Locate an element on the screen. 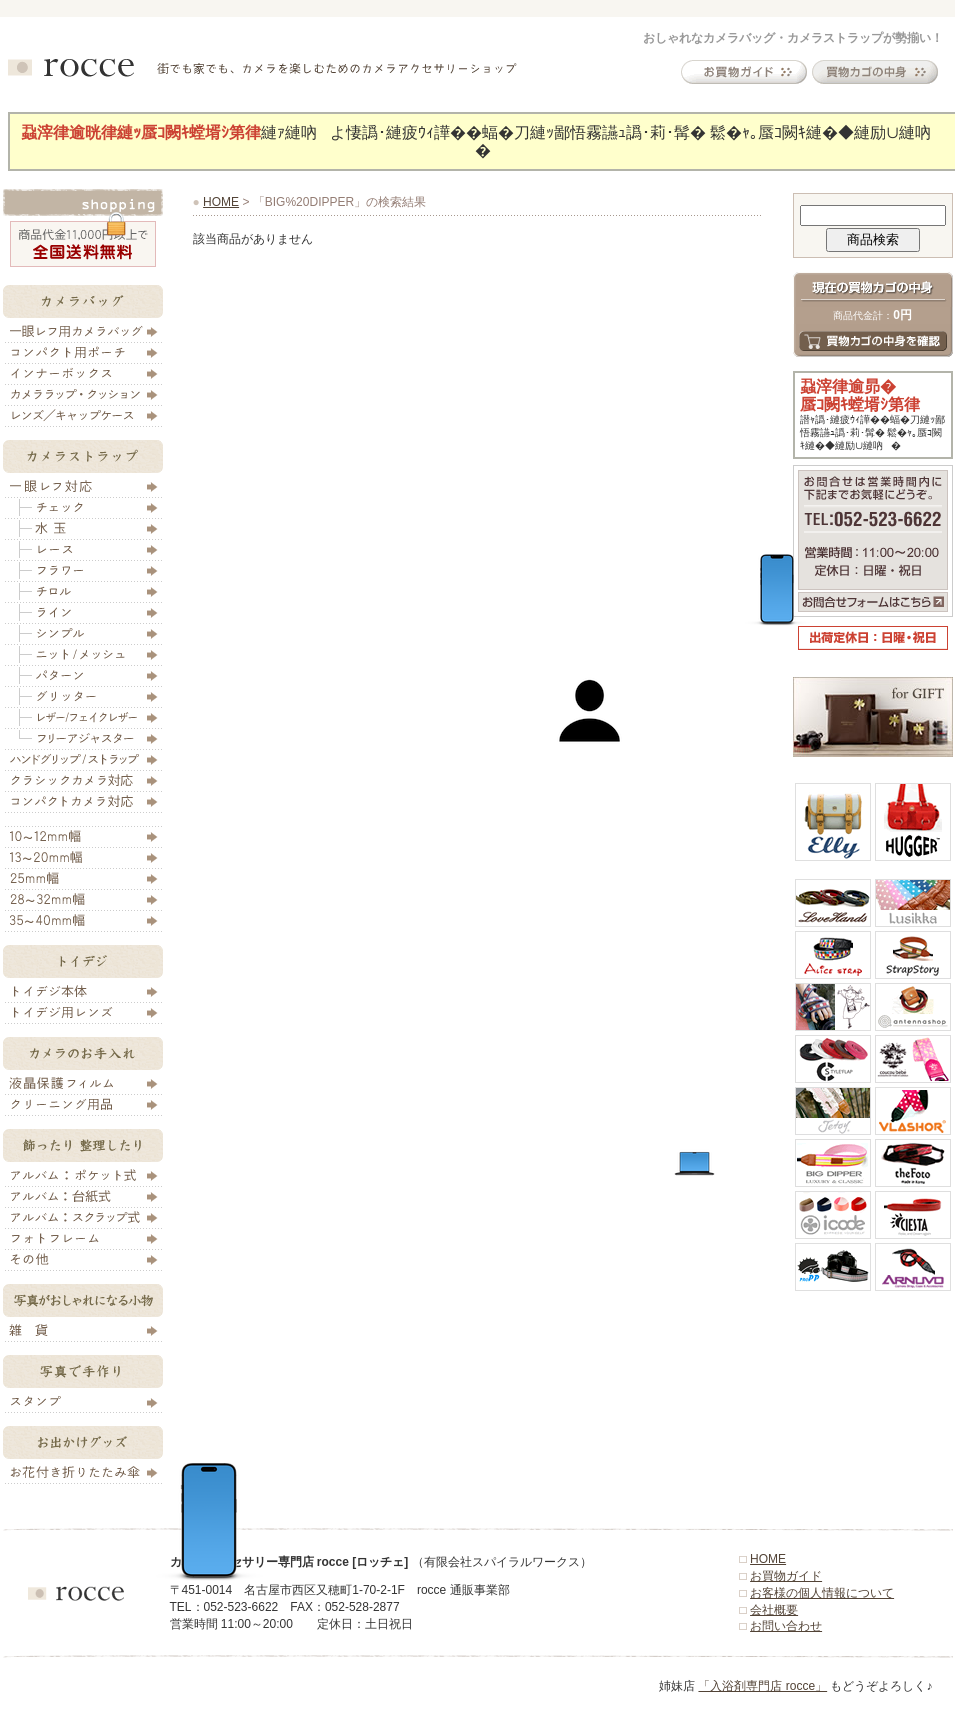 The height and width of the screenshot is (1725, 955). indicates a locked or protected item is located at coordinates (116, 223).